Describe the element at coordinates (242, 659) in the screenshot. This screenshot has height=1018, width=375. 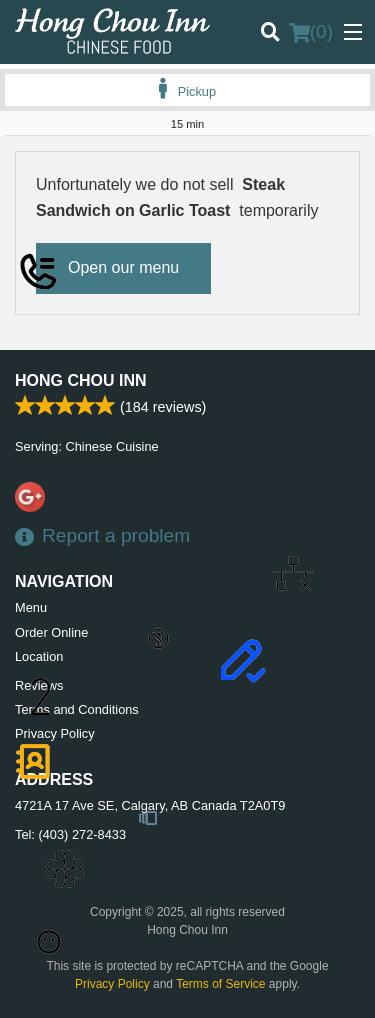
I see `edit completed or saved successfully` at that location.